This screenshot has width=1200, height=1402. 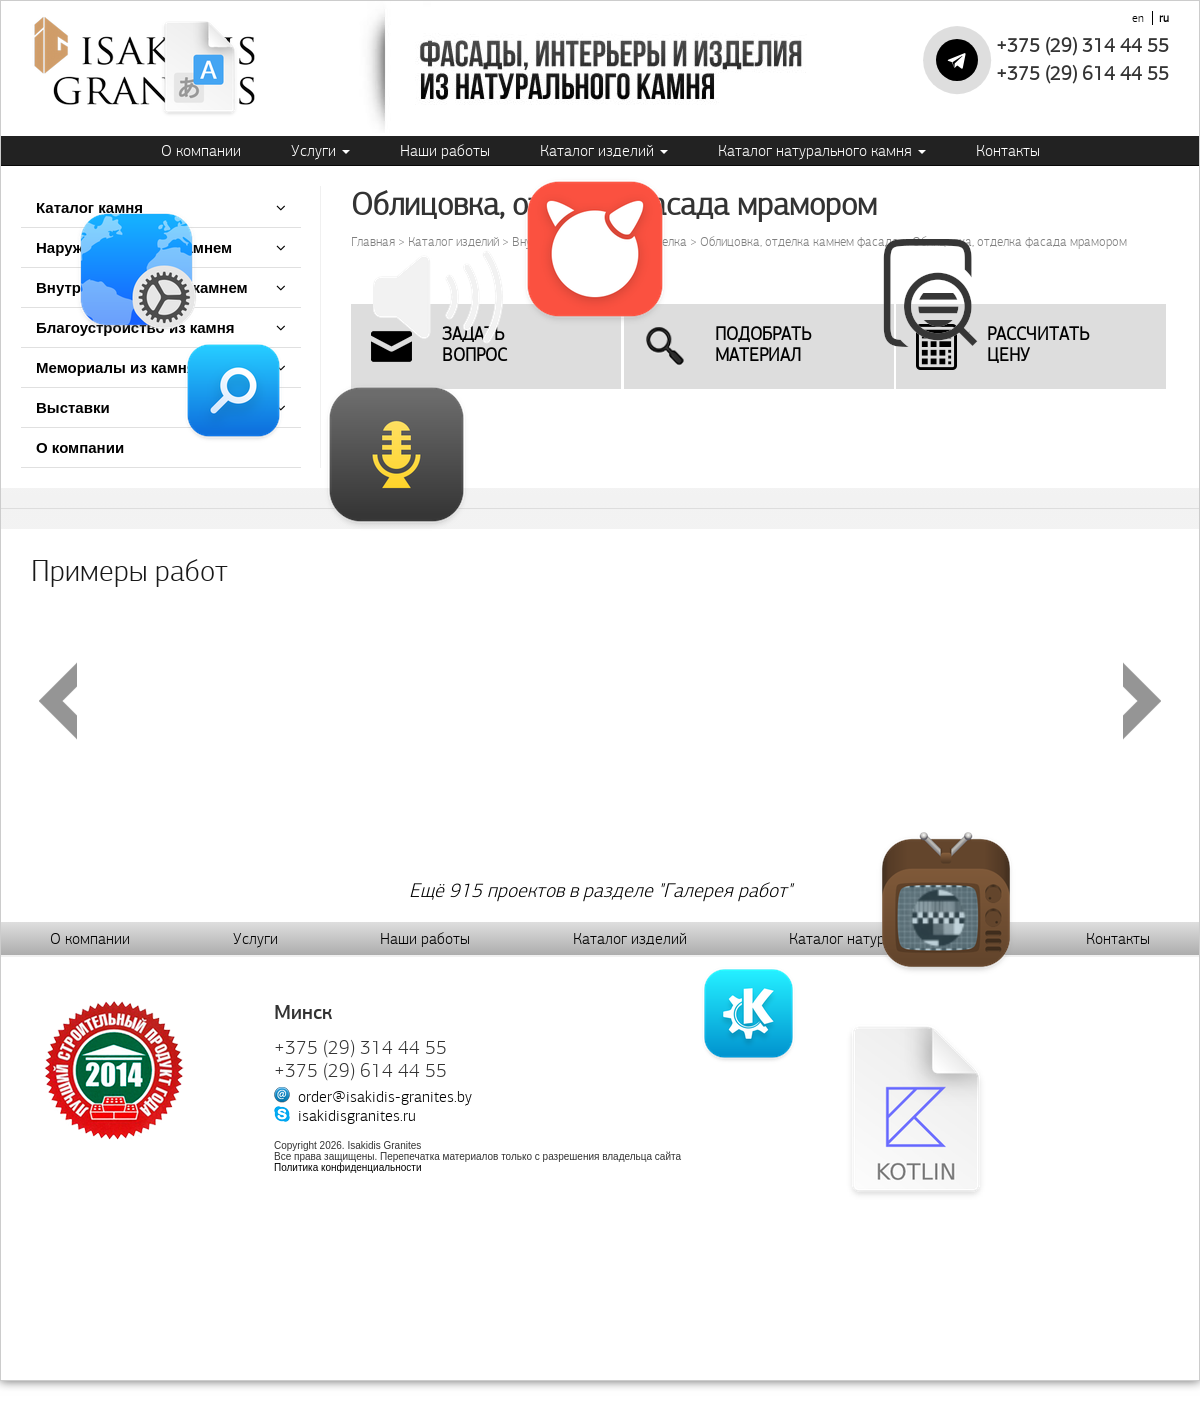 I want to click on open document viewer app, so click(x=931, y=293).